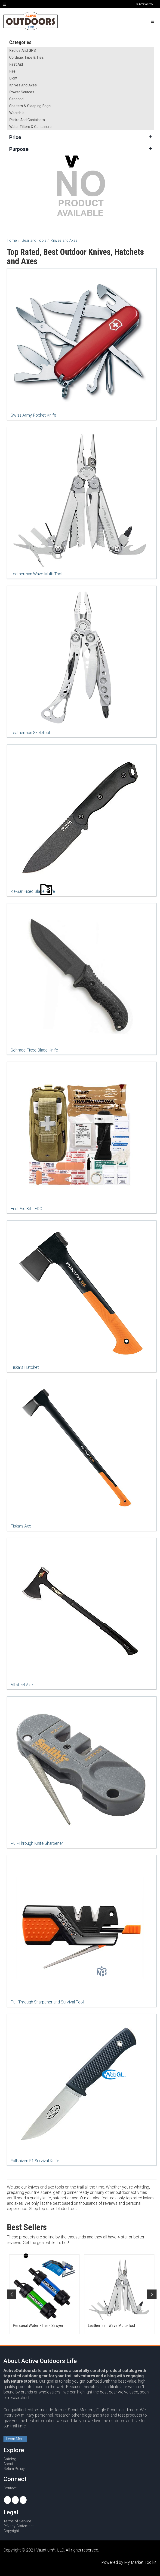 The image size is (160, 2576). Describe the element at coordinates (72, 162) in the screenshot. I see `vega visualization library logo` at that location.